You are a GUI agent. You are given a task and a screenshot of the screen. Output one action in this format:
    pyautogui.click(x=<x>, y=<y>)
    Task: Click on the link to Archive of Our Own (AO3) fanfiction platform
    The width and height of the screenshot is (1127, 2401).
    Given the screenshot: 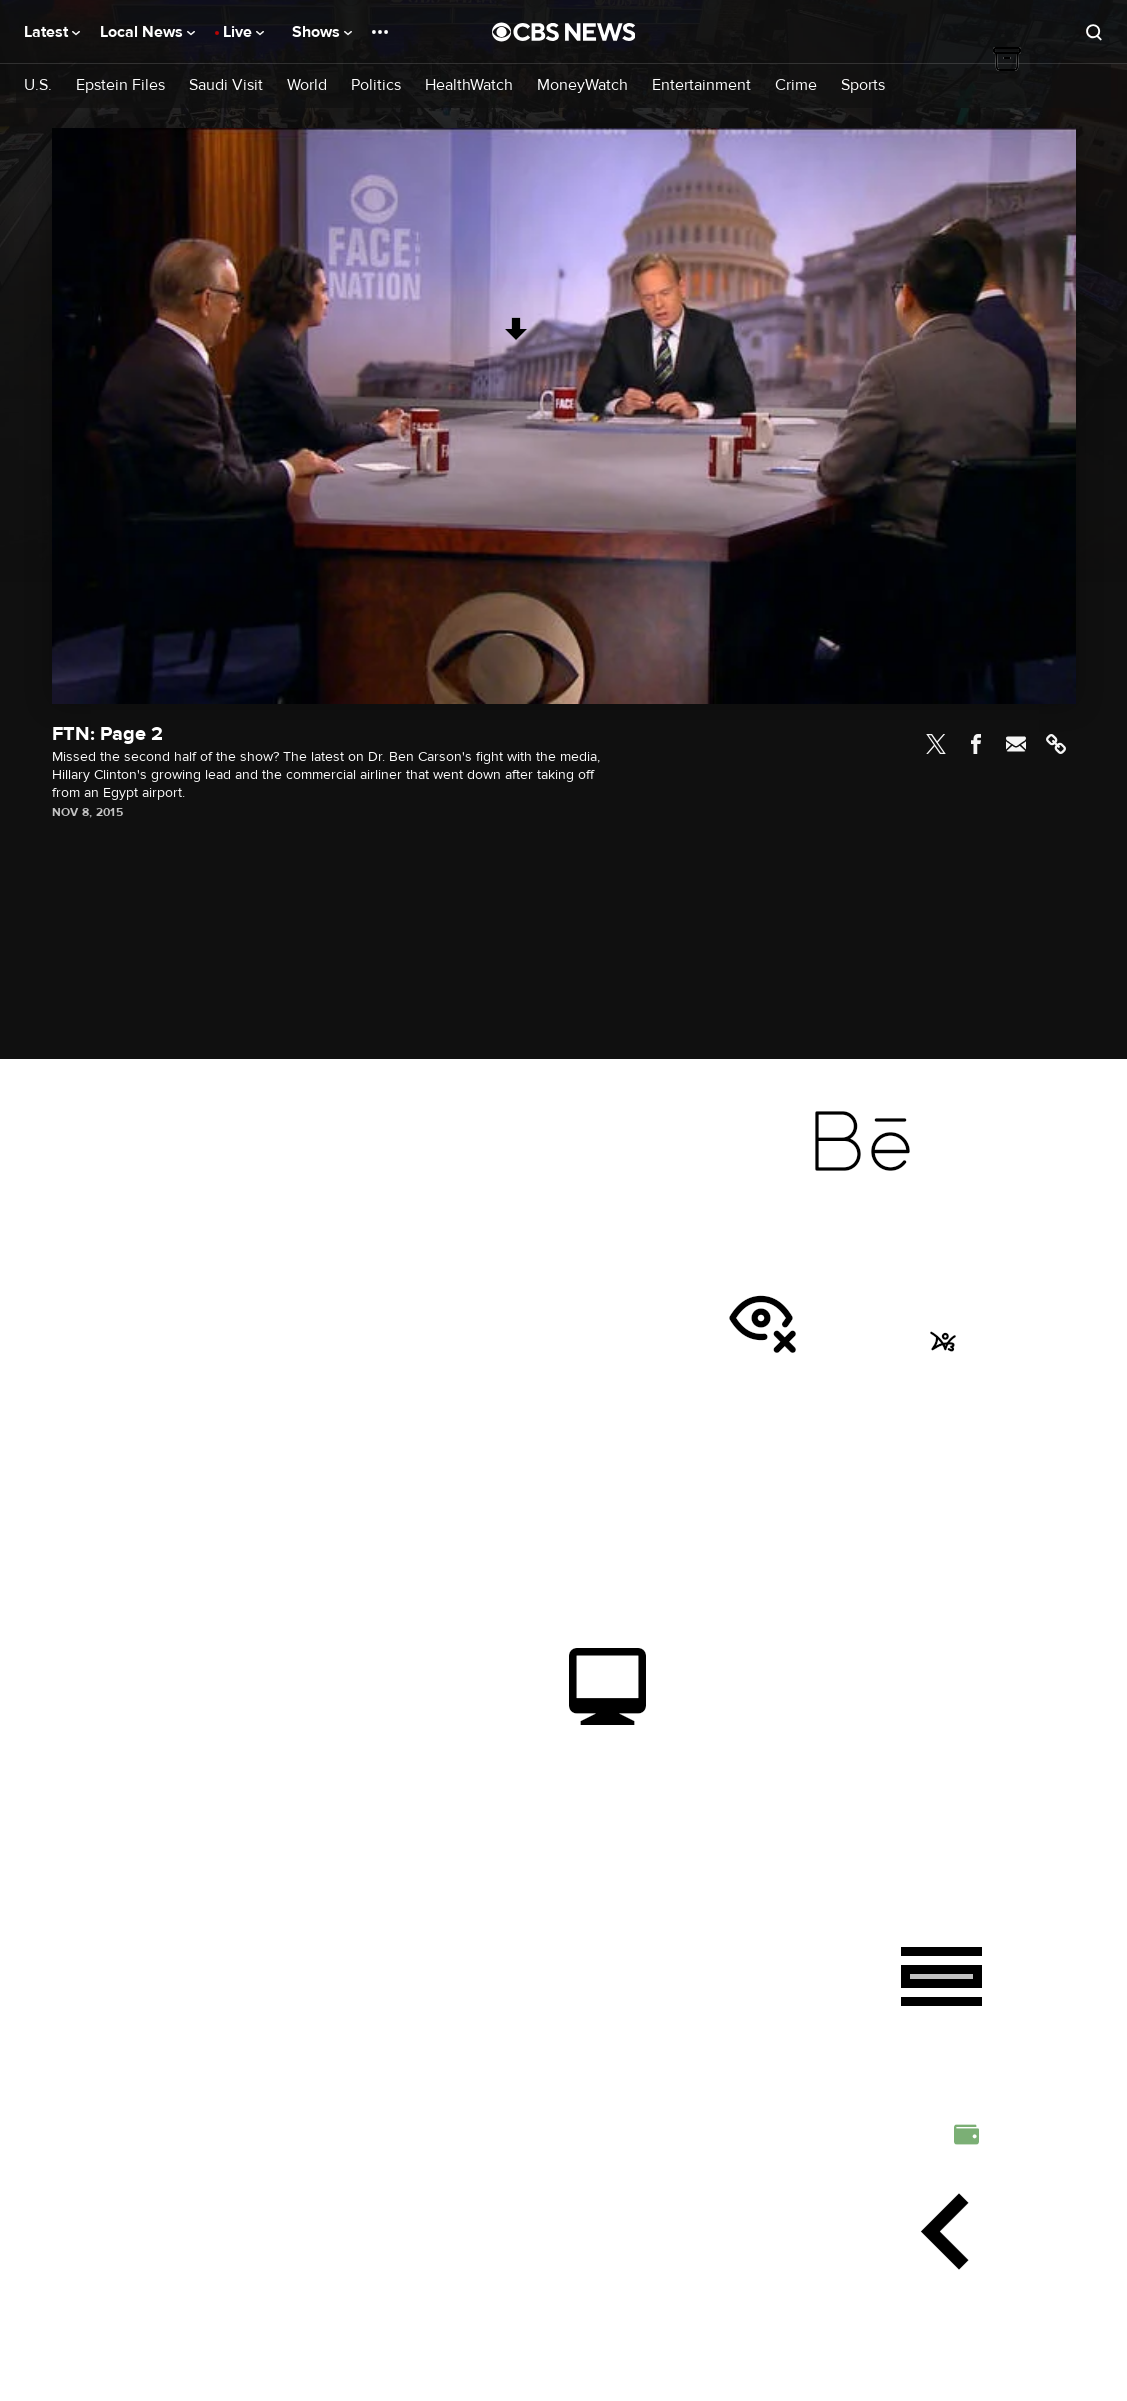 What is the action you would take?
    pyautogui.click(x=943, y=1341)
    